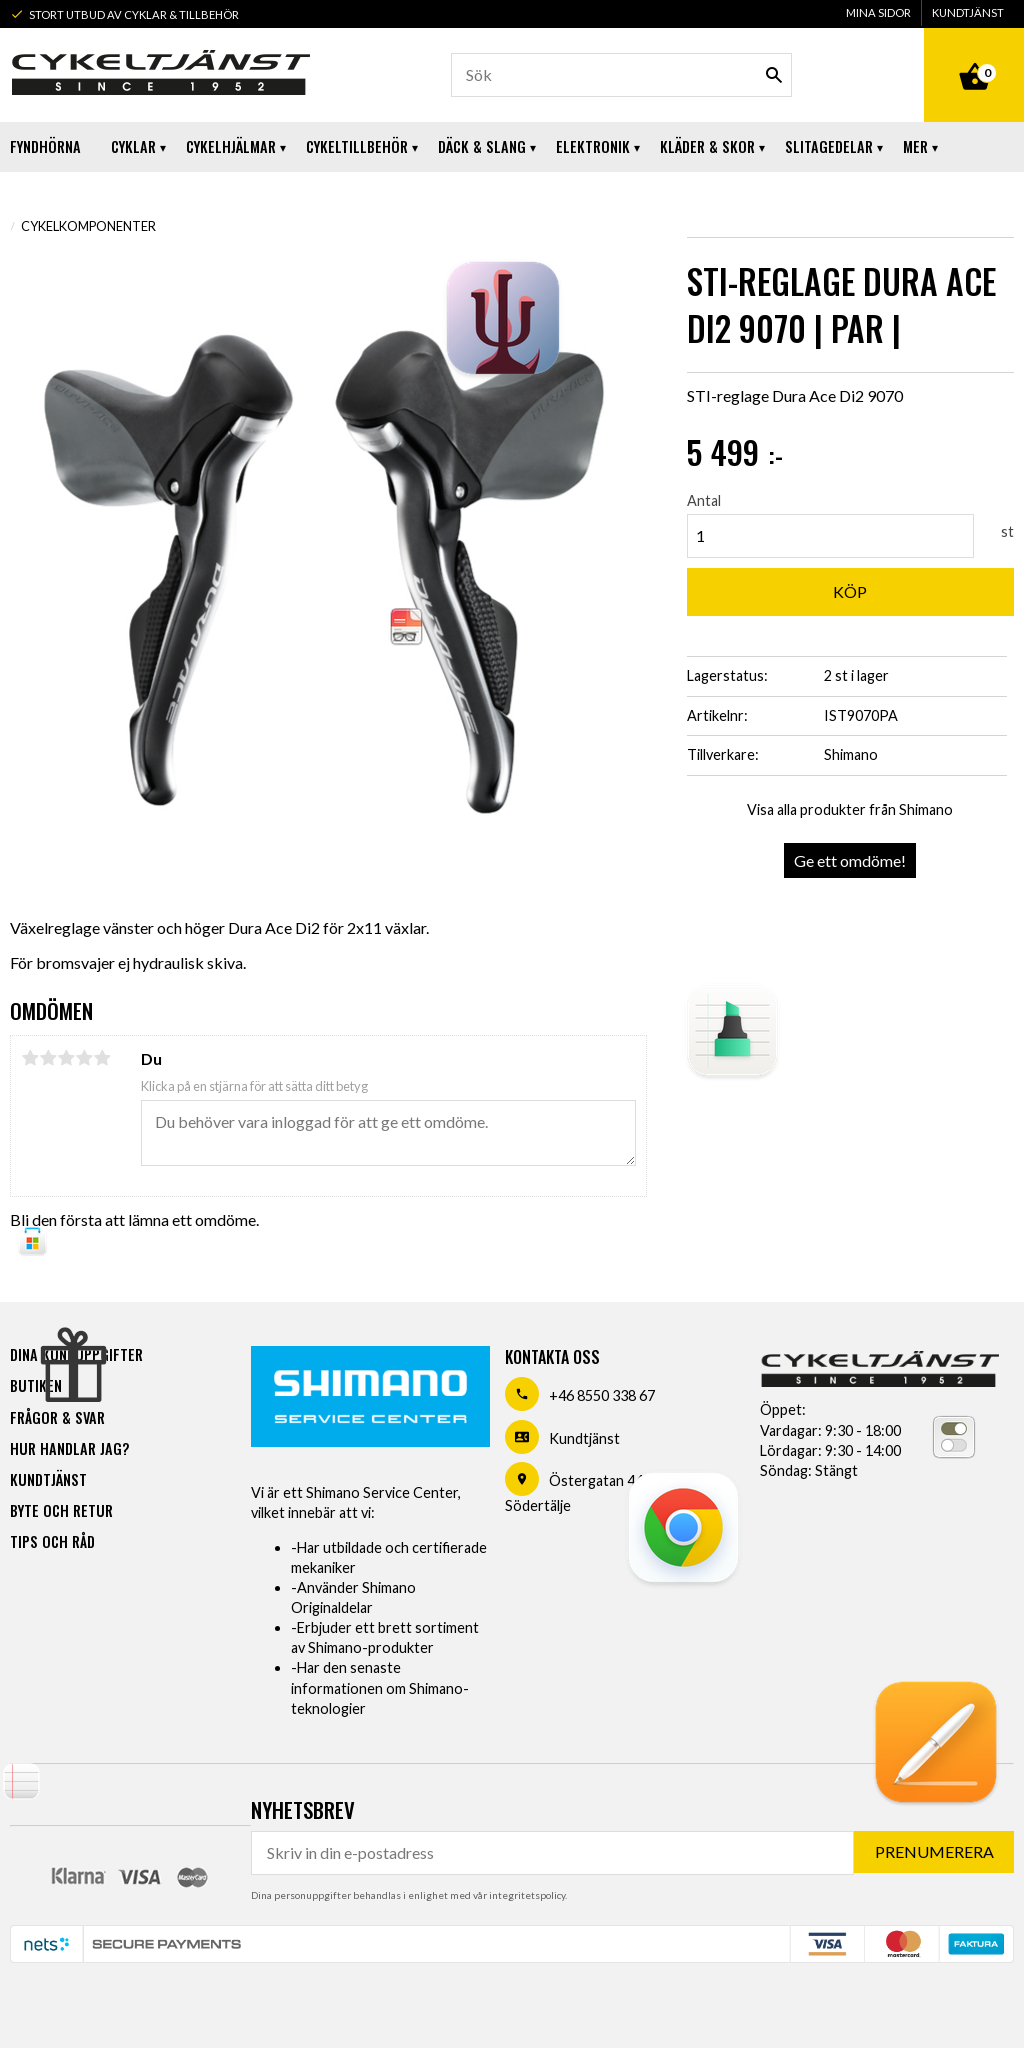 The width and height of the screenshot is (1024, 2048). What do you see at coordinates (21, 1781) in the screenshot?
I see `open the text editor app` at bounding box center [21, 1781].